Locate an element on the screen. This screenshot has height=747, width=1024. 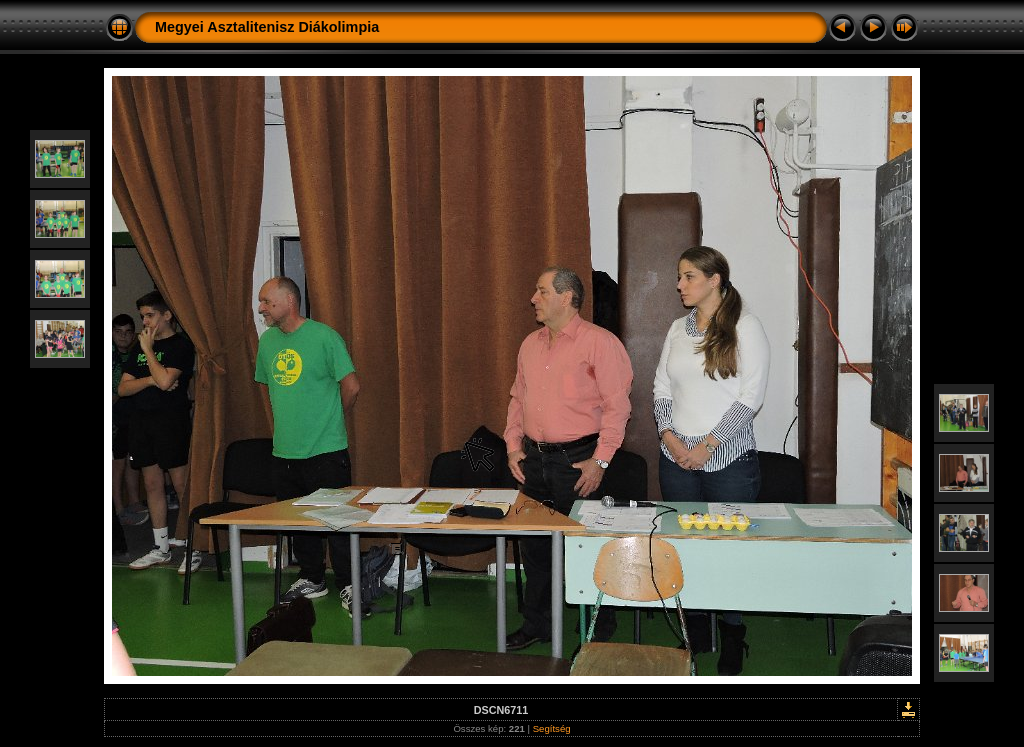
click or tap to interact is located at coordinates (479, 456).